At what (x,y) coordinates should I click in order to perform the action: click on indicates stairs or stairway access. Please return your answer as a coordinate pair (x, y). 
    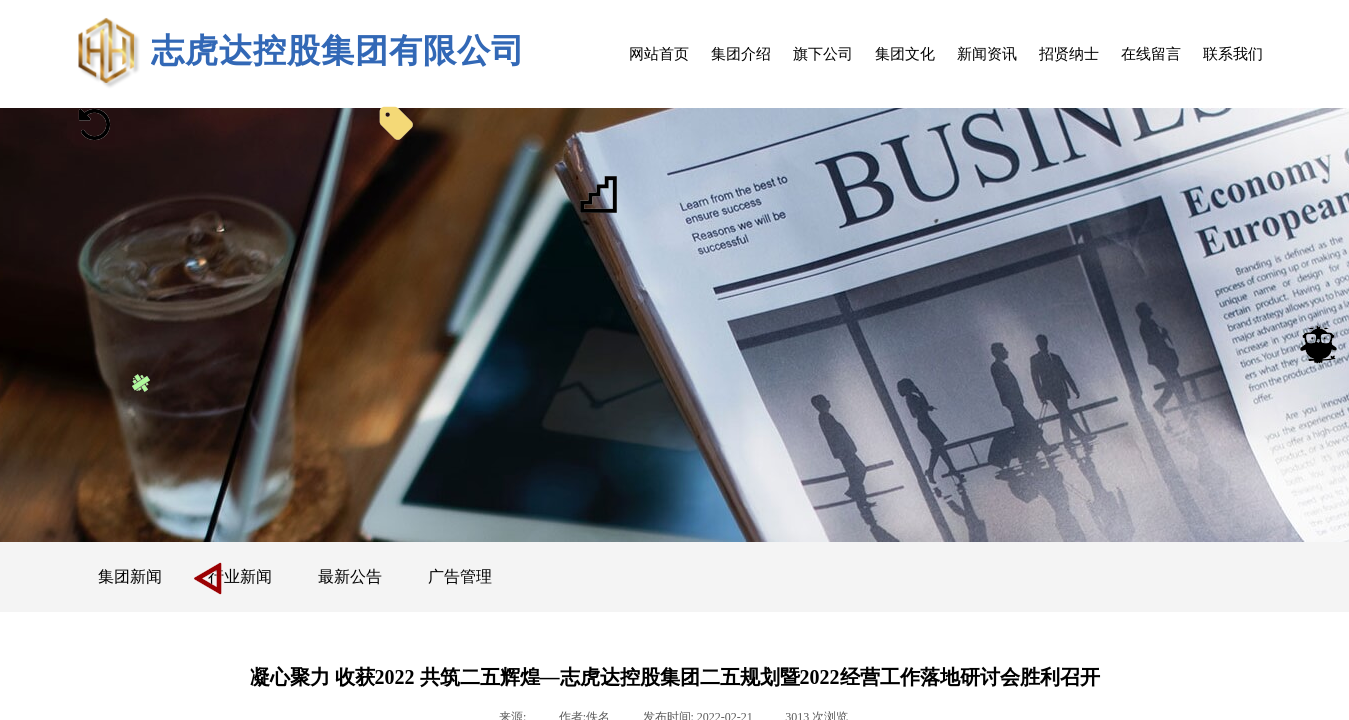
    Looking at the image, I should click on (598, 194).